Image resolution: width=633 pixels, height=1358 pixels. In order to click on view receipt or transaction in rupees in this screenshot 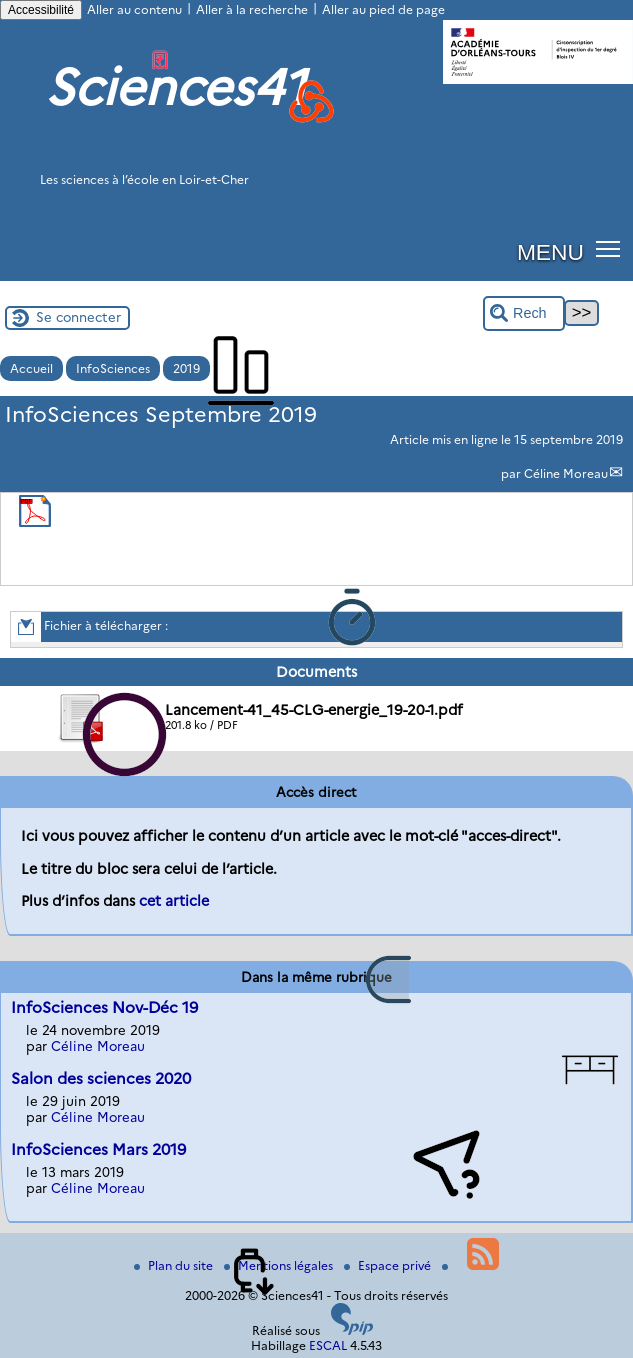, I will do `click(160, 60)`.